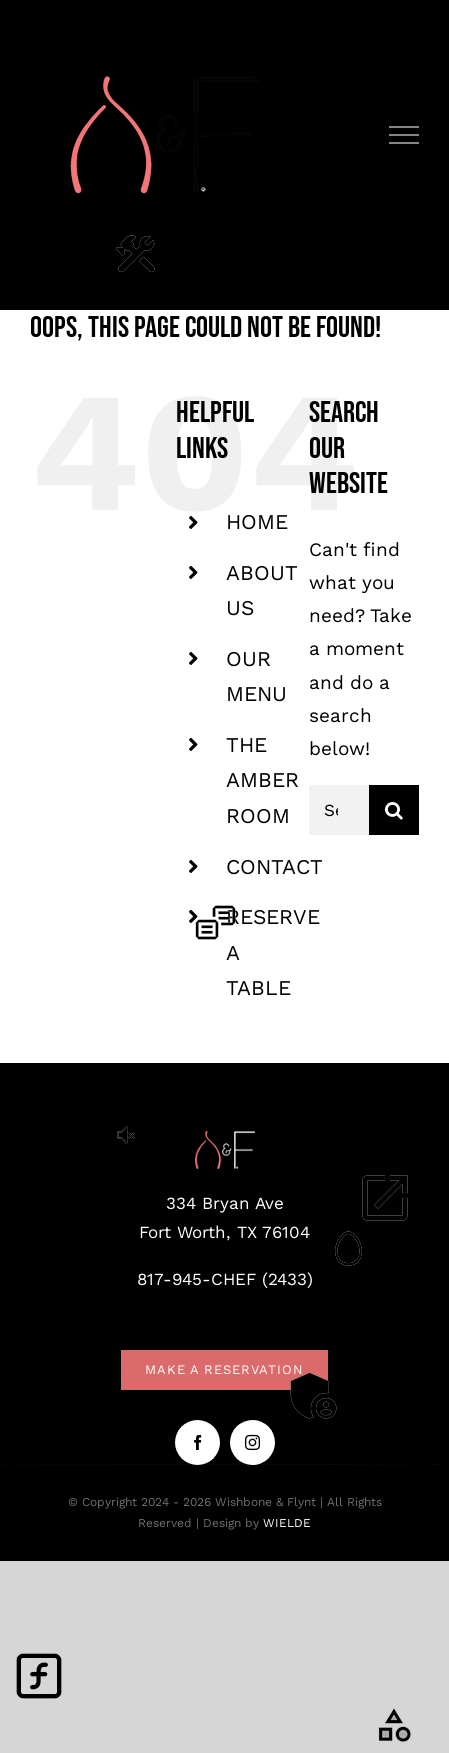 Image resolution: width=449 pixels, height=1753 pixels. Describe the element at coordinates (126, 1135) in the screenshot. I see `mute audio or sound` at that location.